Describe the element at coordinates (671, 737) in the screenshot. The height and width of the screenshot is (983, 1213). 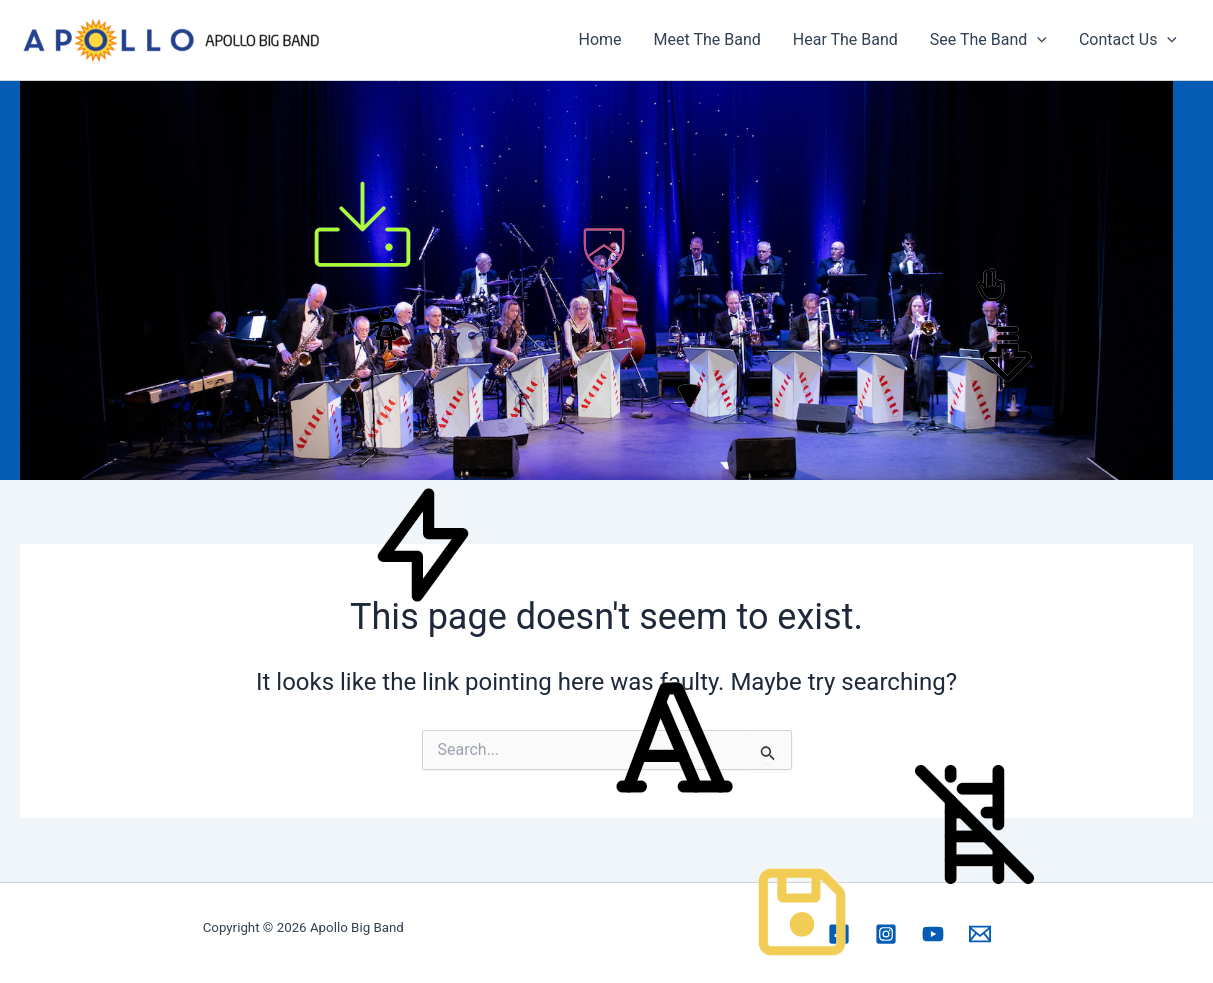
I see `access typography and font settings` at that location.